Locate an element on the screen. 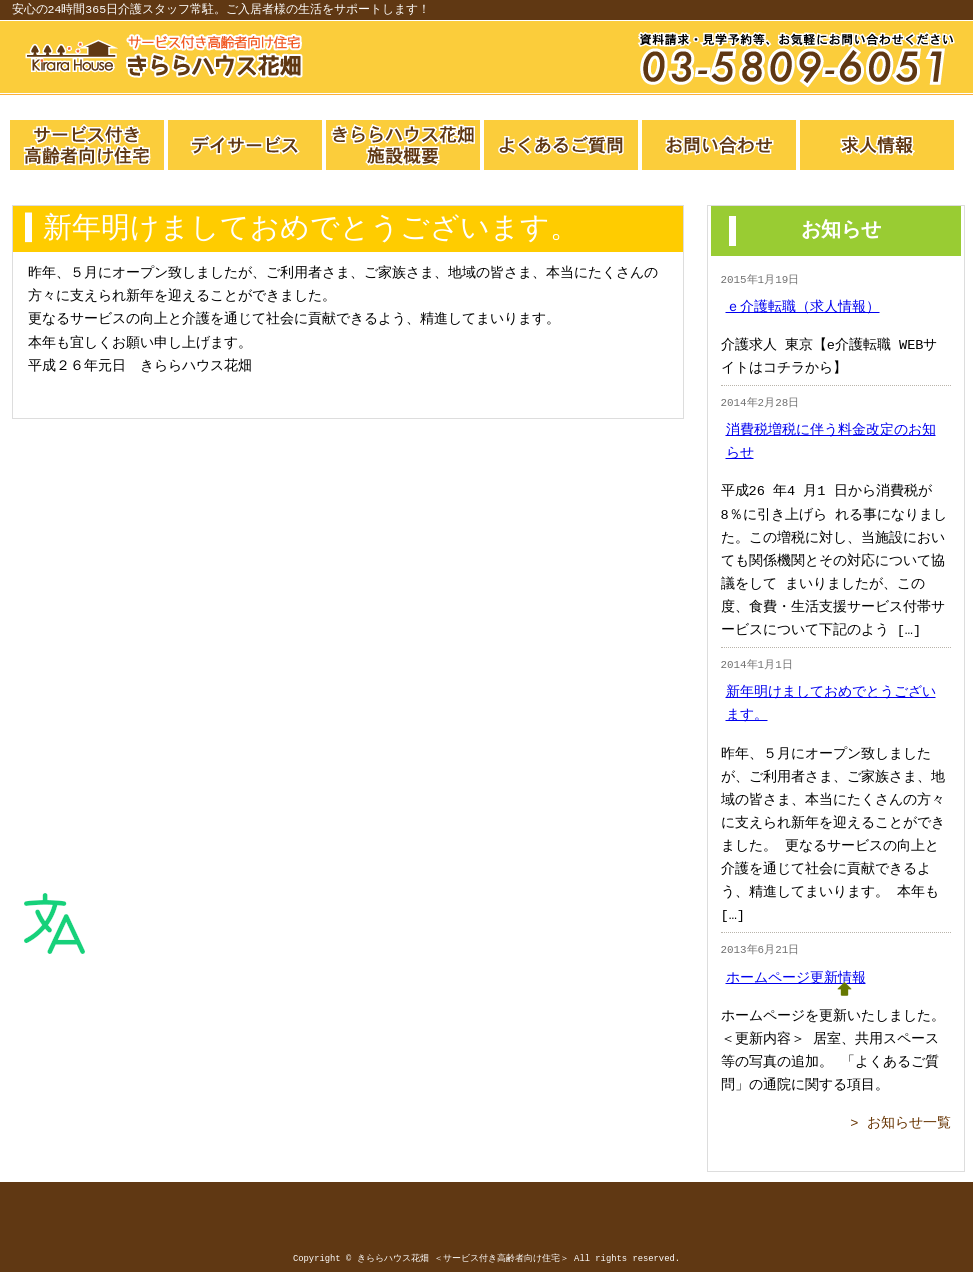 The image size is (973, 1272). change language settings is located at coordinates (54, 923).